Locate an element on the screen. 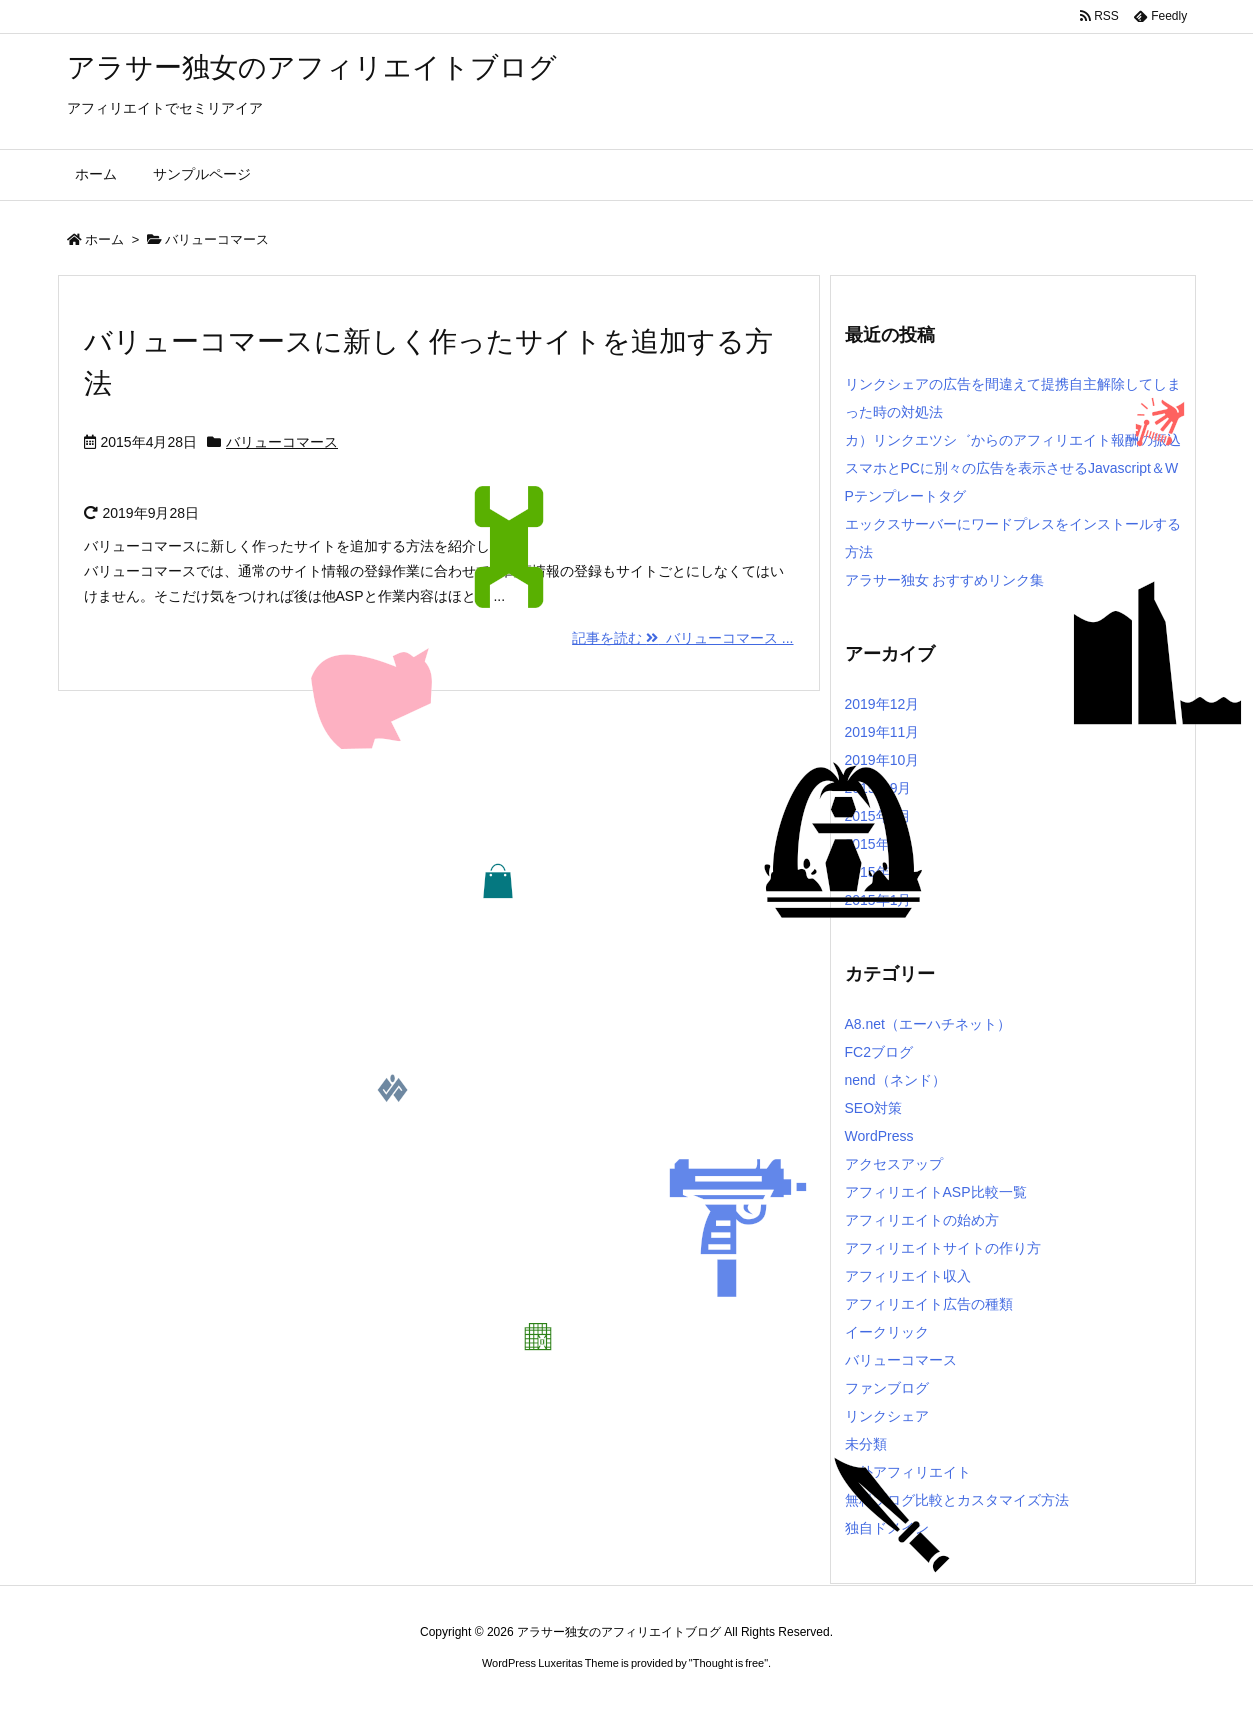 This screenshot has width=1253, height=1709. locate nearby water fountains or drinking water is located at coordinates (843, 841).